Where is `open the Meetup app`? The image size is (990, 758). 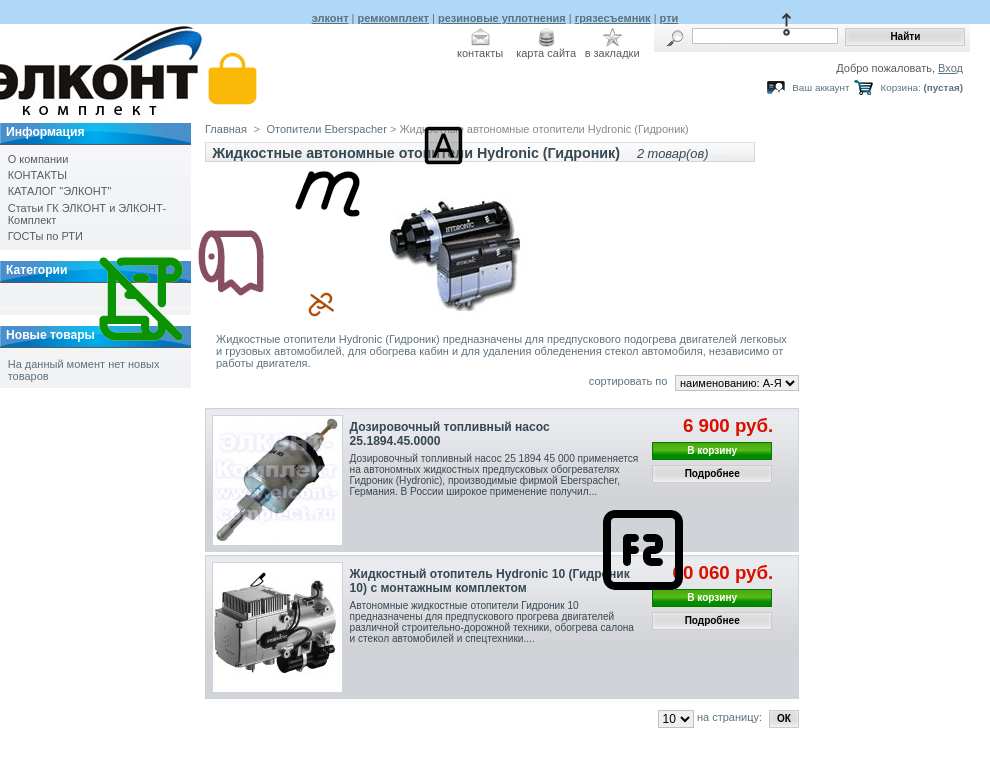
open the Meetup app is located at coordinates (327, 190).